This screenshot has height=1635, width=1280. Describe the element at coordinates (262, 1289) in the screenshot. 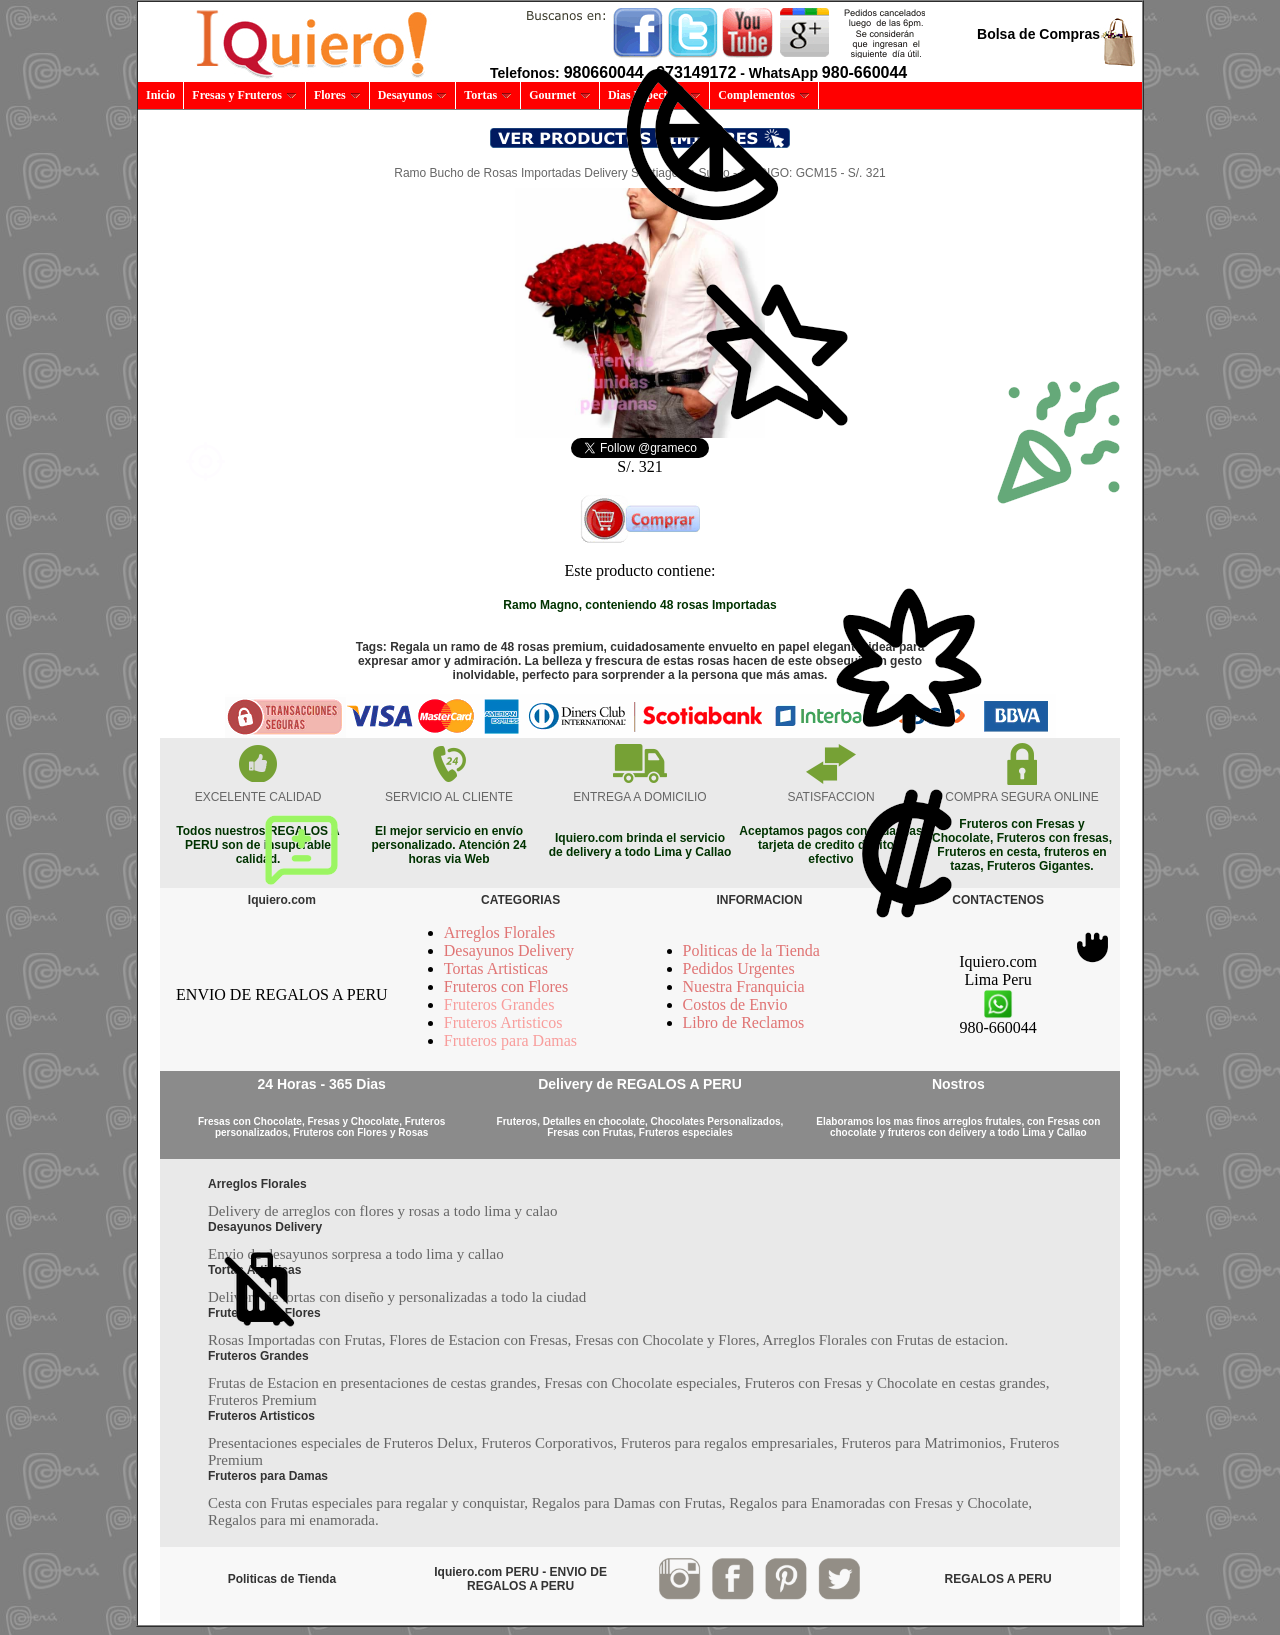

I see `no luggage allowed` at that location.